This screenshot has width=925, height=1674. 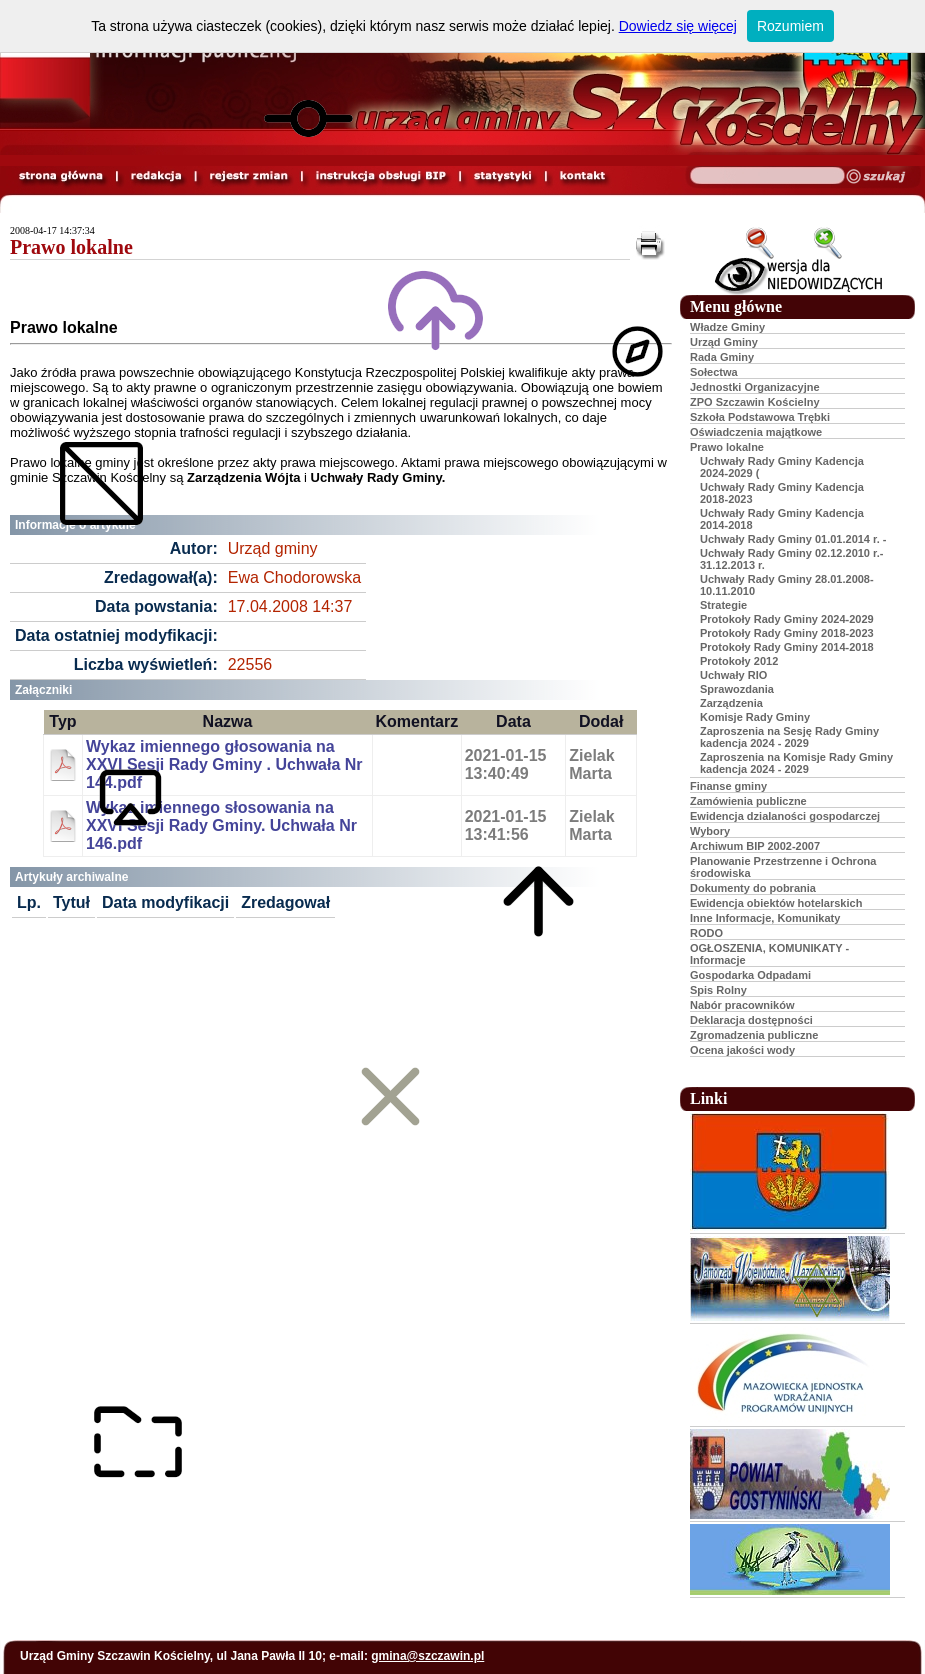 What do you see at coordinates (138, 1440) in the screenshot?
I see `create a new folder` at bounding box center [138, 1440].